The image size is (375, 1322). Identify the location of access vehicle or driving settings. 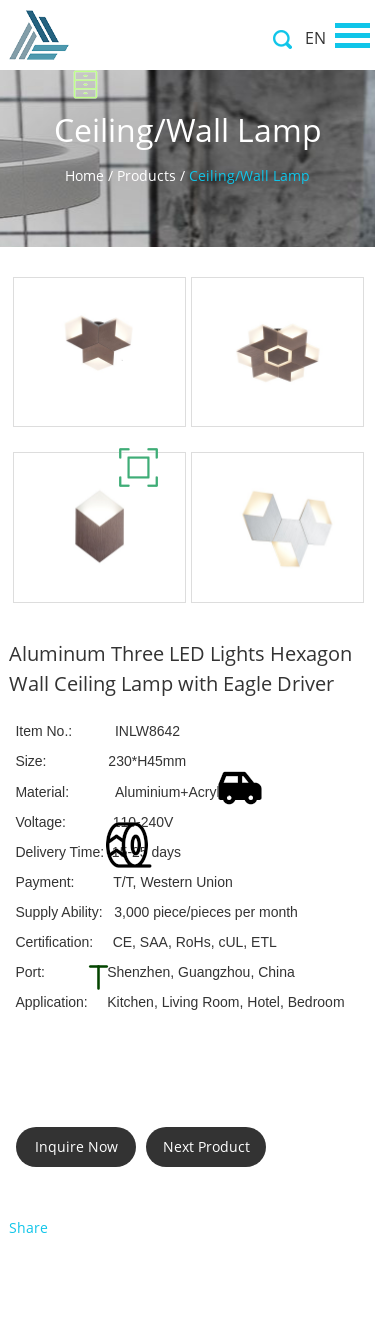
(240, 787).